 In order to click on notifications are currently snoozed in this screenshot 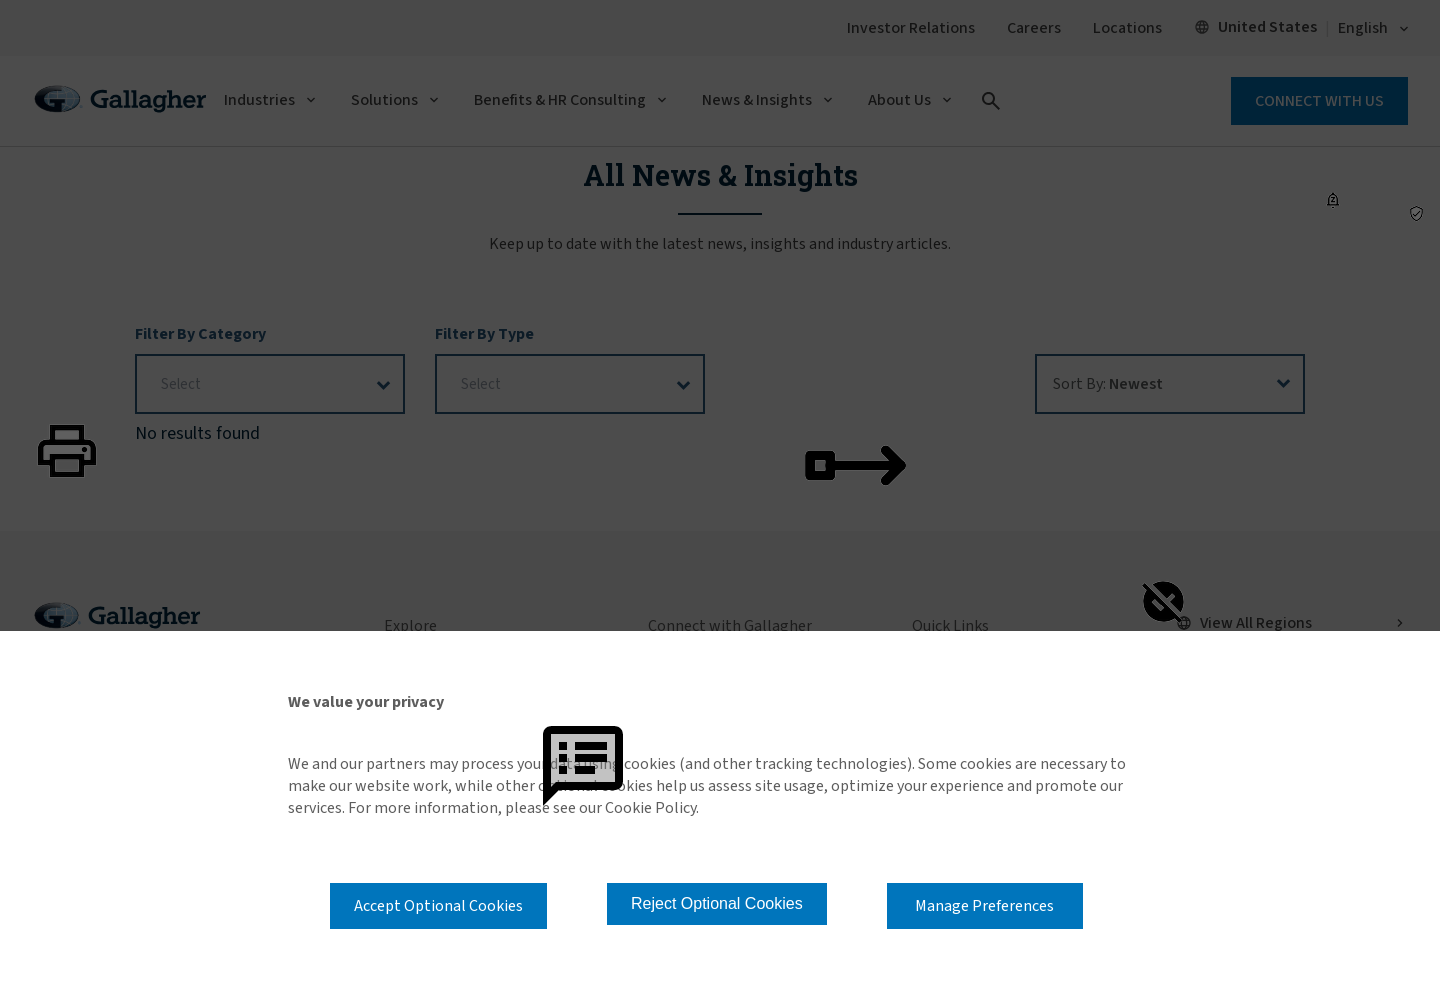, I will do `click(1333, 200)`.